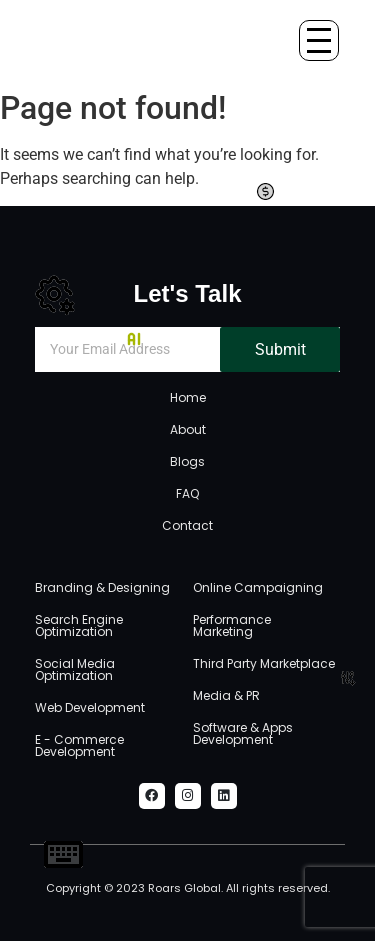 Image resolution: width=375 pixels, height=941 pixels. Describe the element at coordinates (134, 339) in the screenshot. I see `access AI-powered features` at that location.